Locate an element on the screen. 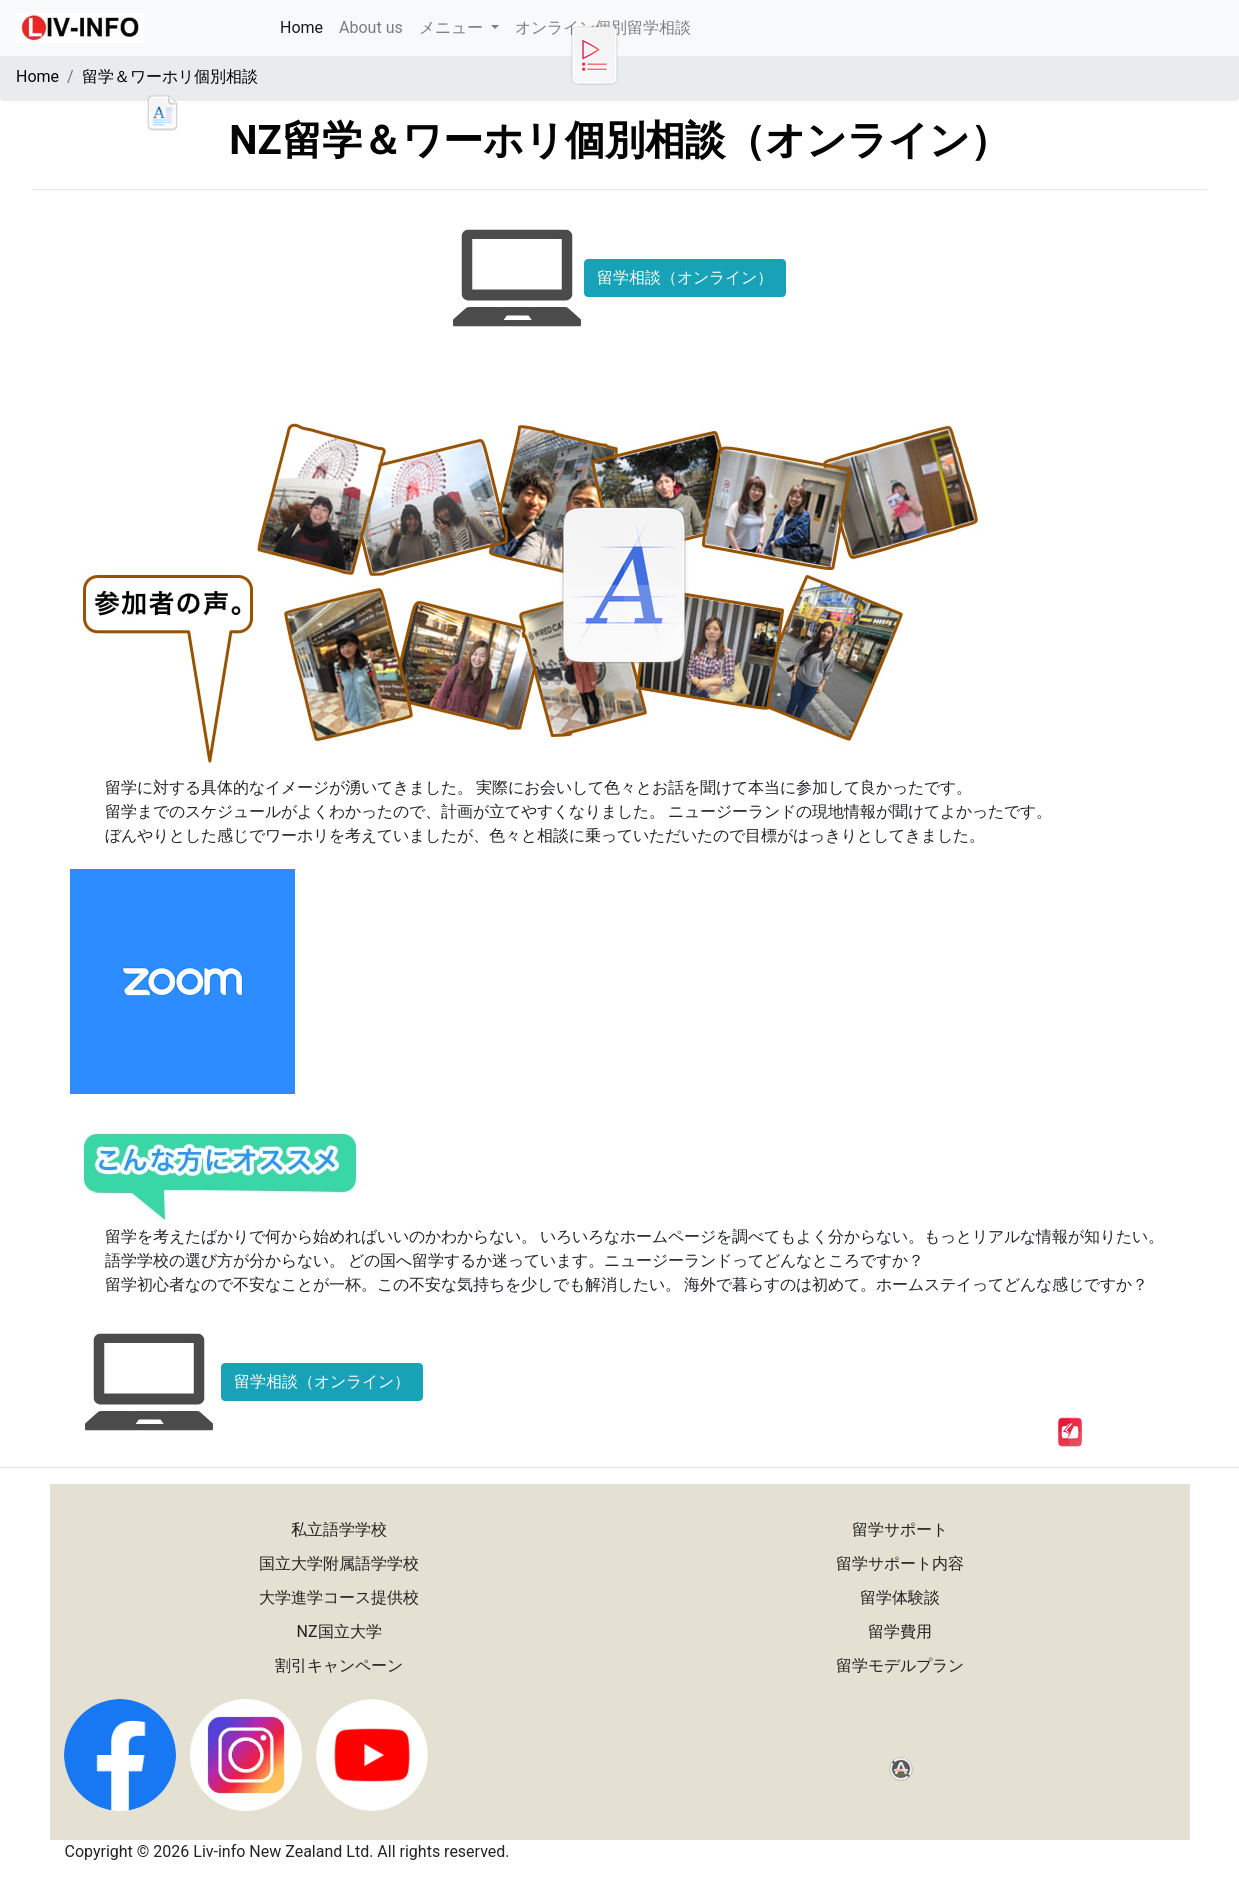  open the software update notifier app is located at coordinates (901, 1769).